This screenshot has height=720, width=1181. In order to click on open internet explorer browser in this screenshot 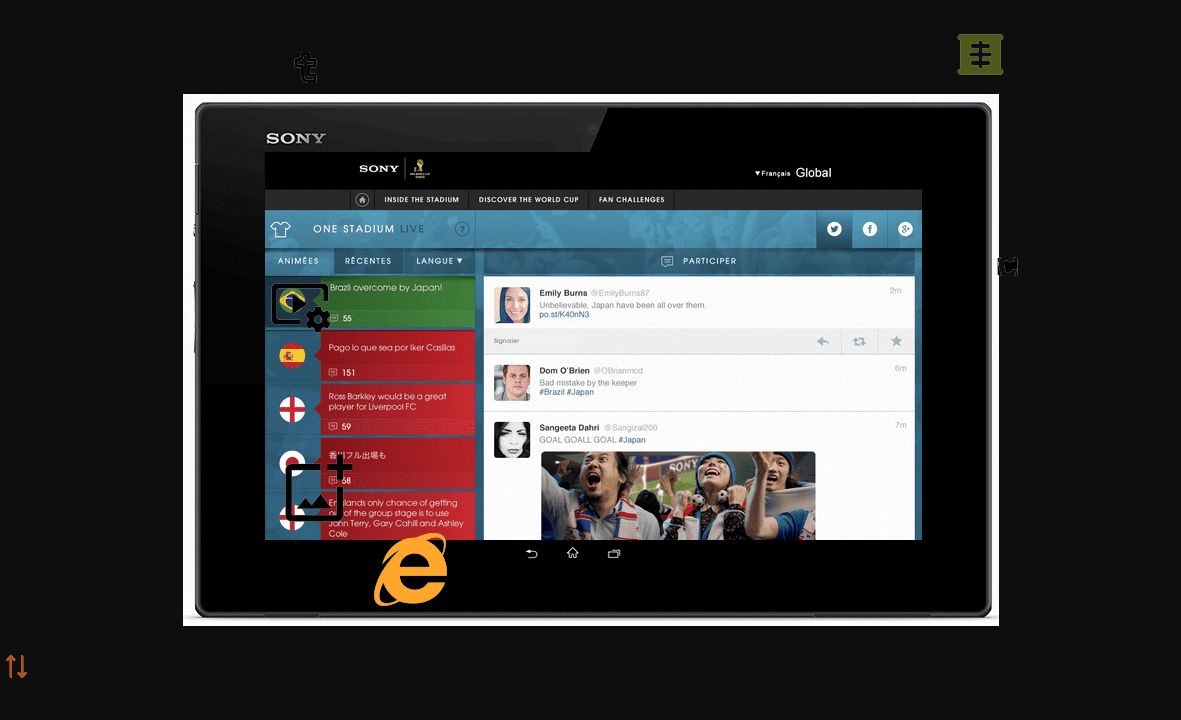, I will do `click(410, 569)`.